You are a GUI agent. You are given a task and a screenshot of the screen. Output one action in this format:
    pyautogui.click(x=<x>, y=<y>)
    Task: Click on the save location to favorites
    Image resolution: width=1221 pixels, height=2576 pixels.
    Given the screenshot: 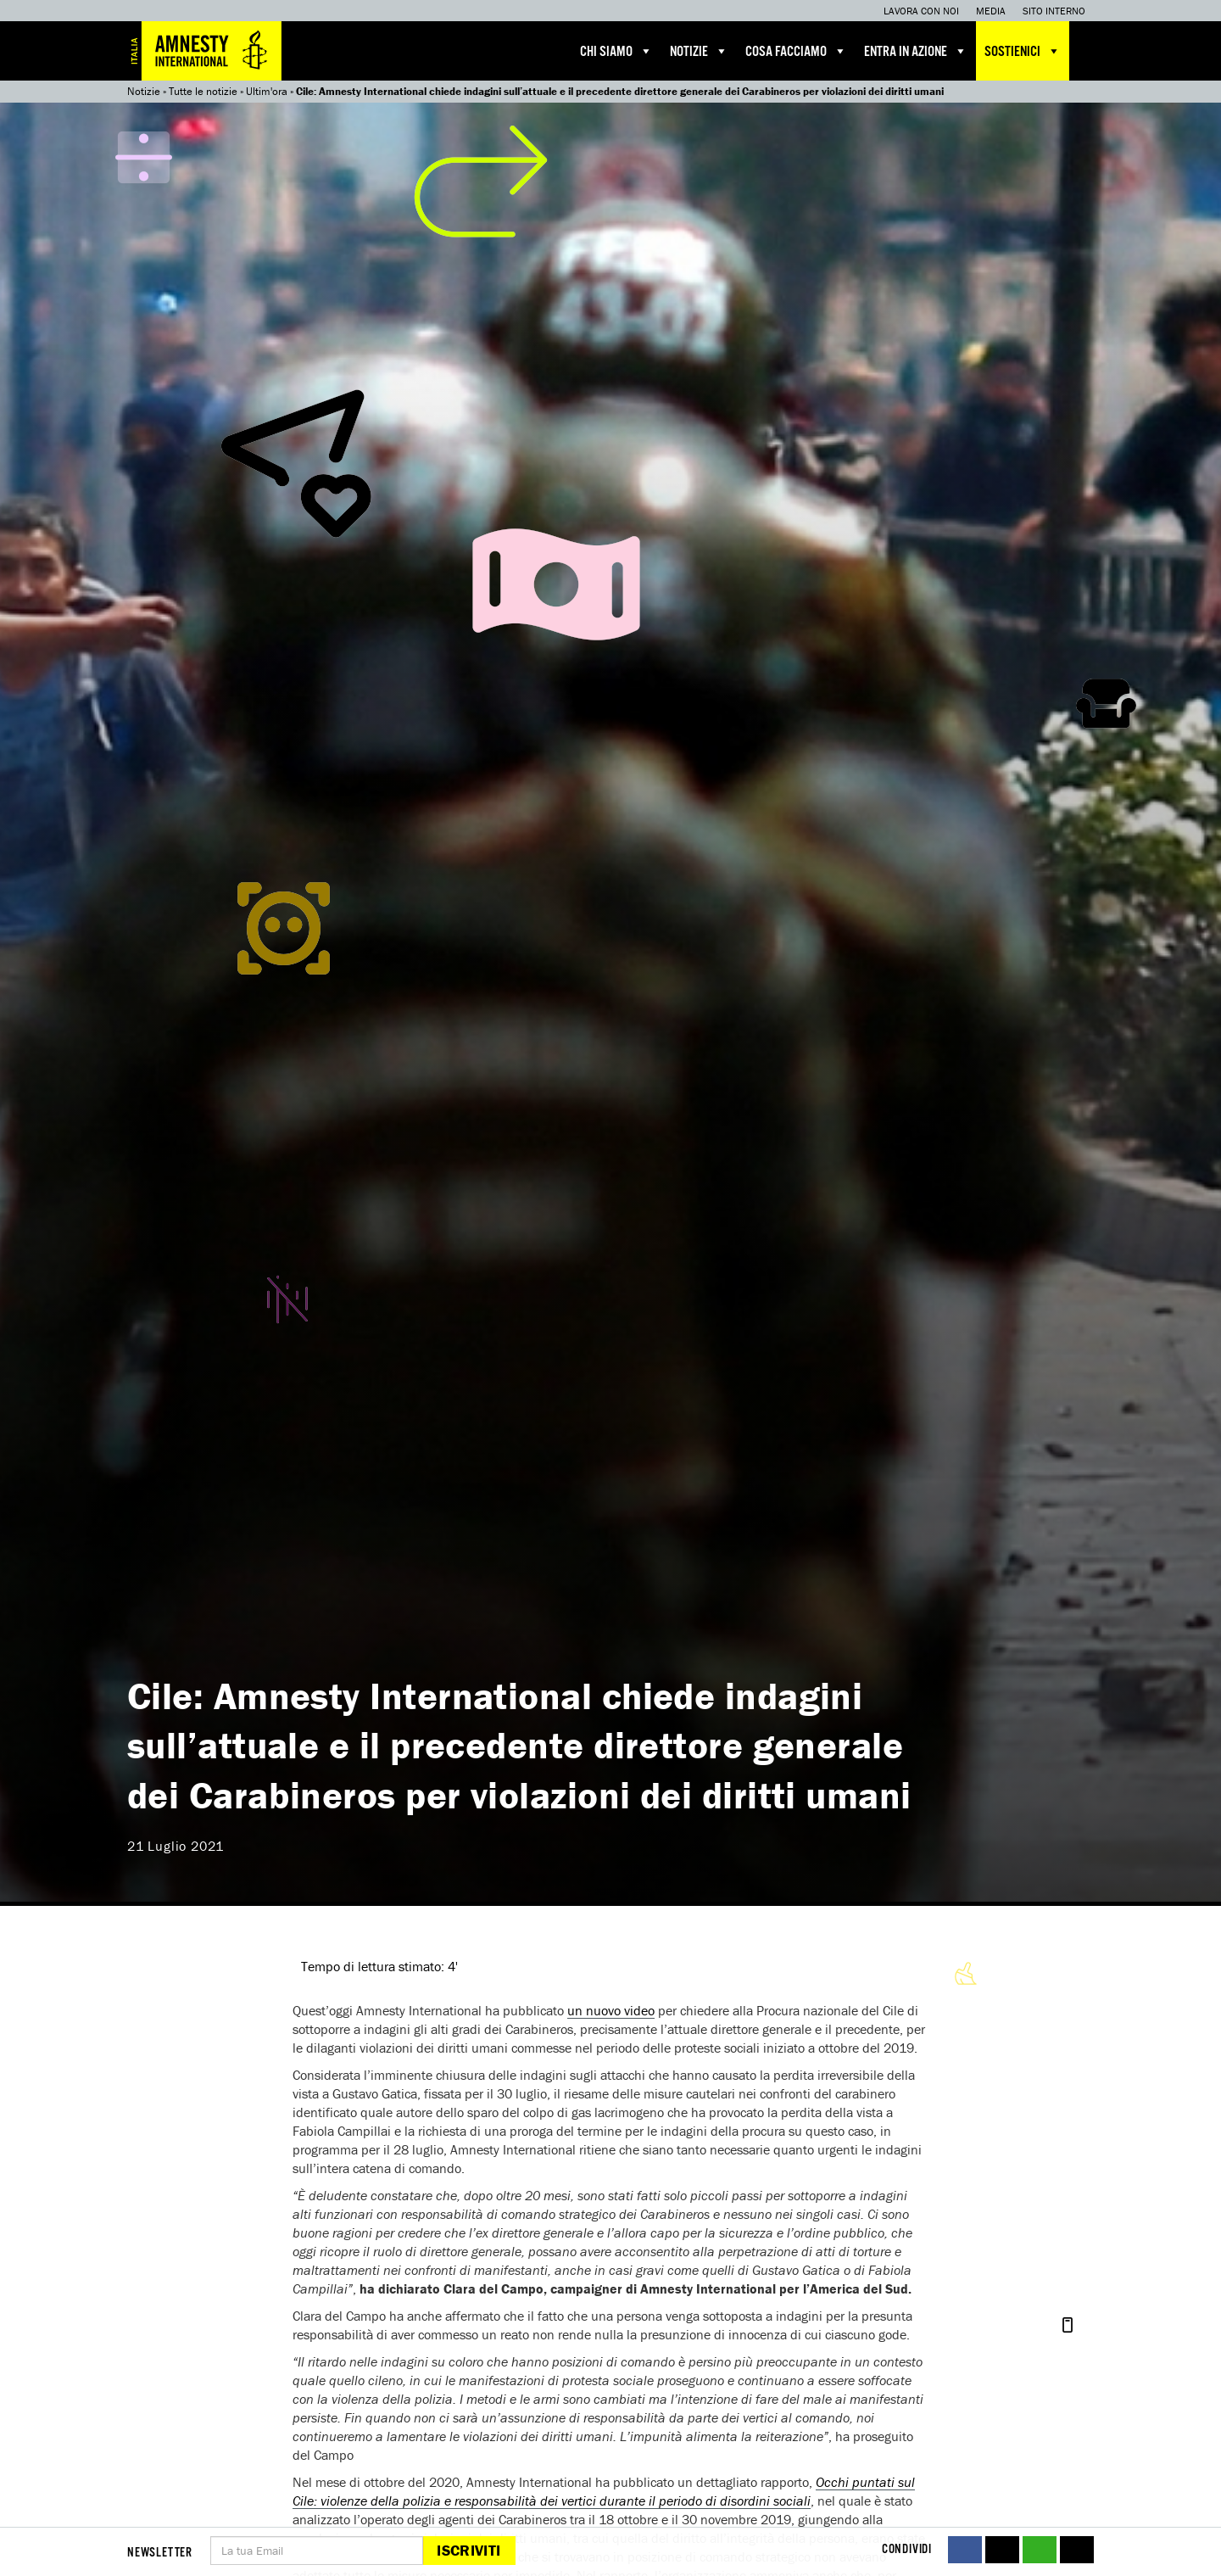 What is the action you would take?
    pyautogui.click(x=293, y=460)
    